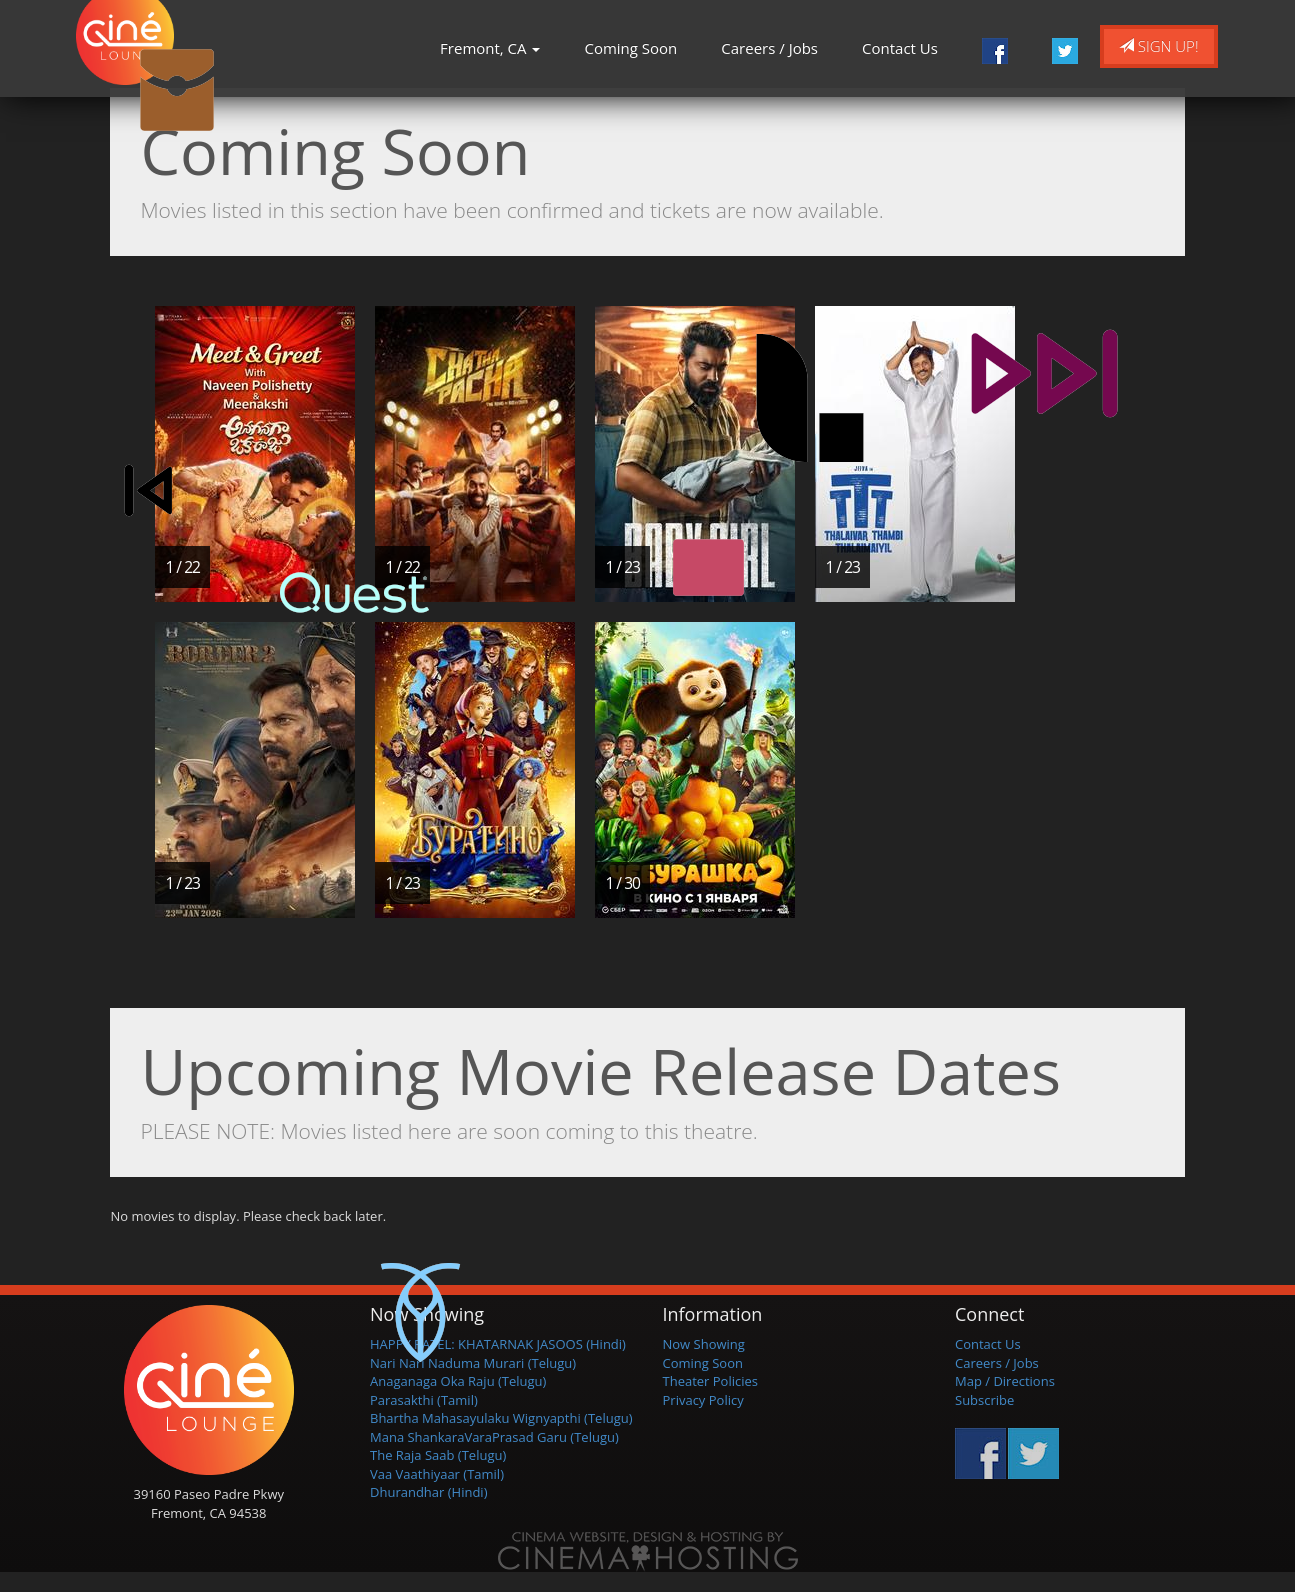 The height and width of the screenshot is (1592, 1295). I want to click on select a rectangular shape tool, so click(708, 567).